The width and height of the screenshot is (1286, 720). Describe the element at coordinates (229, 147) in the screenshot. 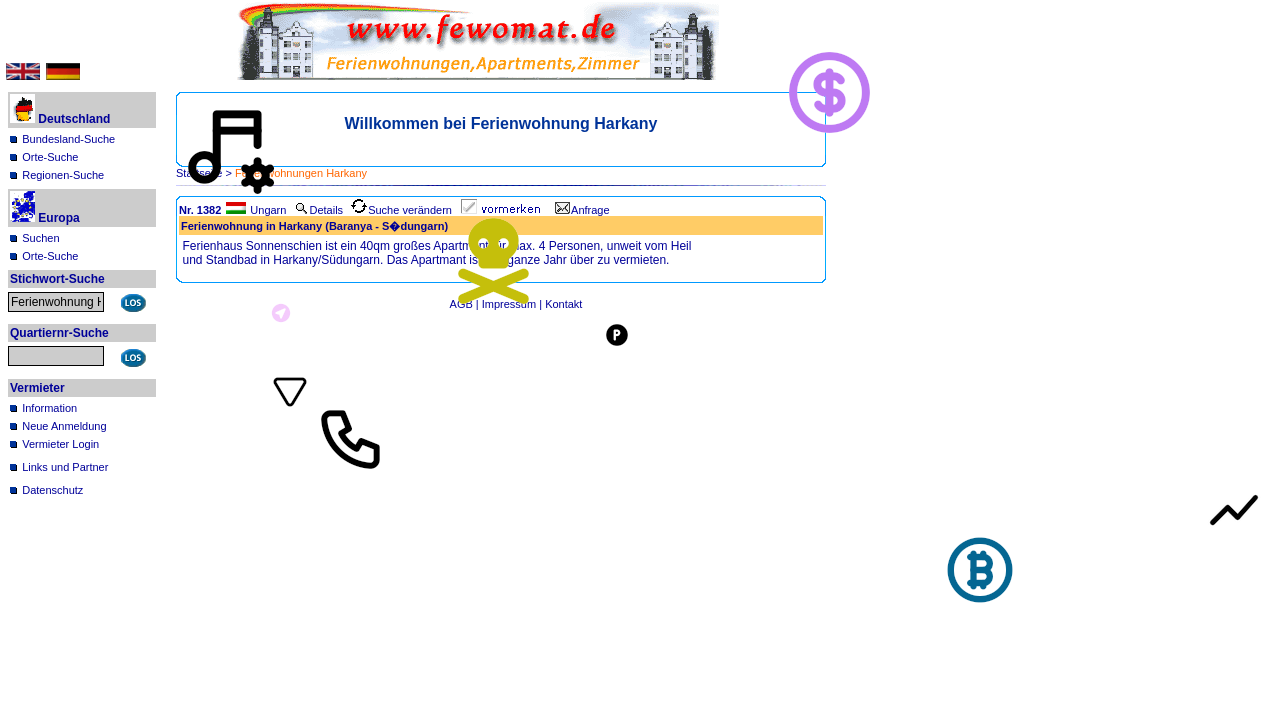

I see `access music or audio settings` at that location.